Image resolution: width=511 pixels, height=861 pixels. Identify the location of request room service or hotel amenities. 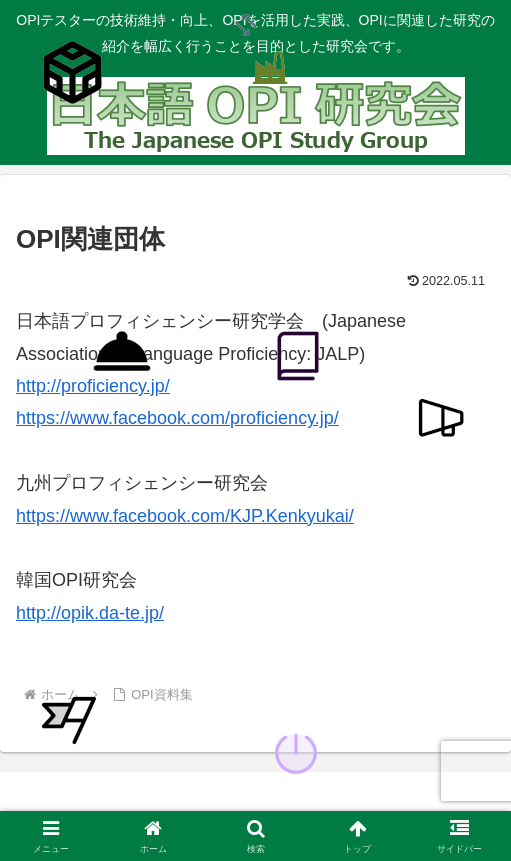
(122, 351).